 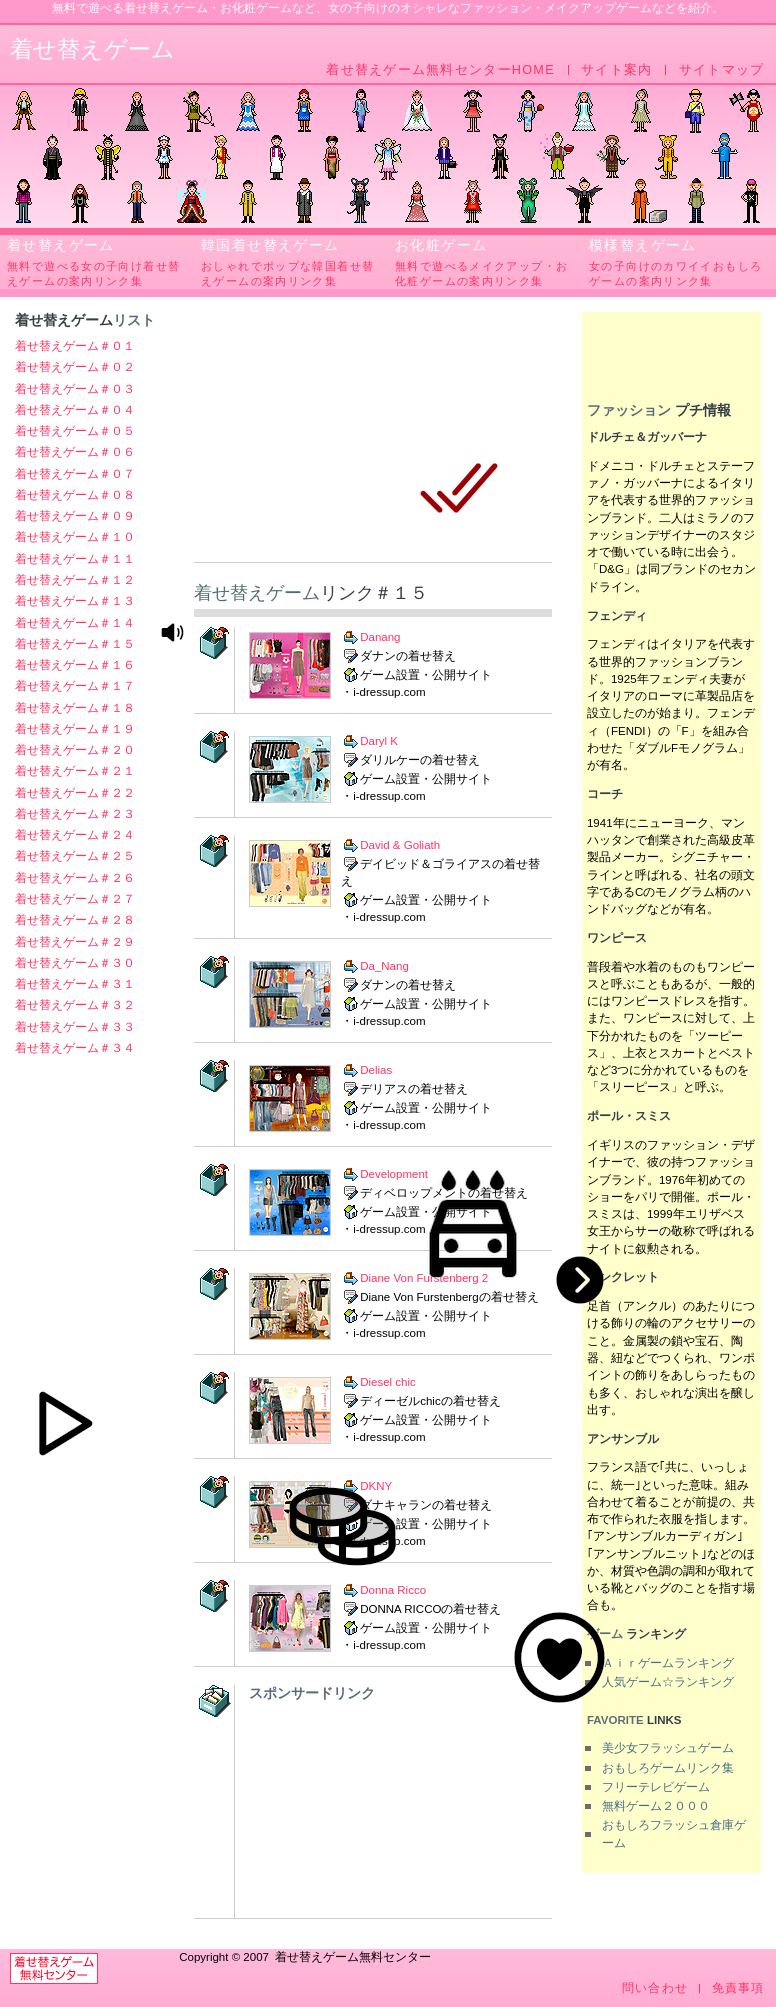 What do you see at coordinates (559, 1657) in the screenshot?
I see `add to favorites` at bounding box center [559, 1657].